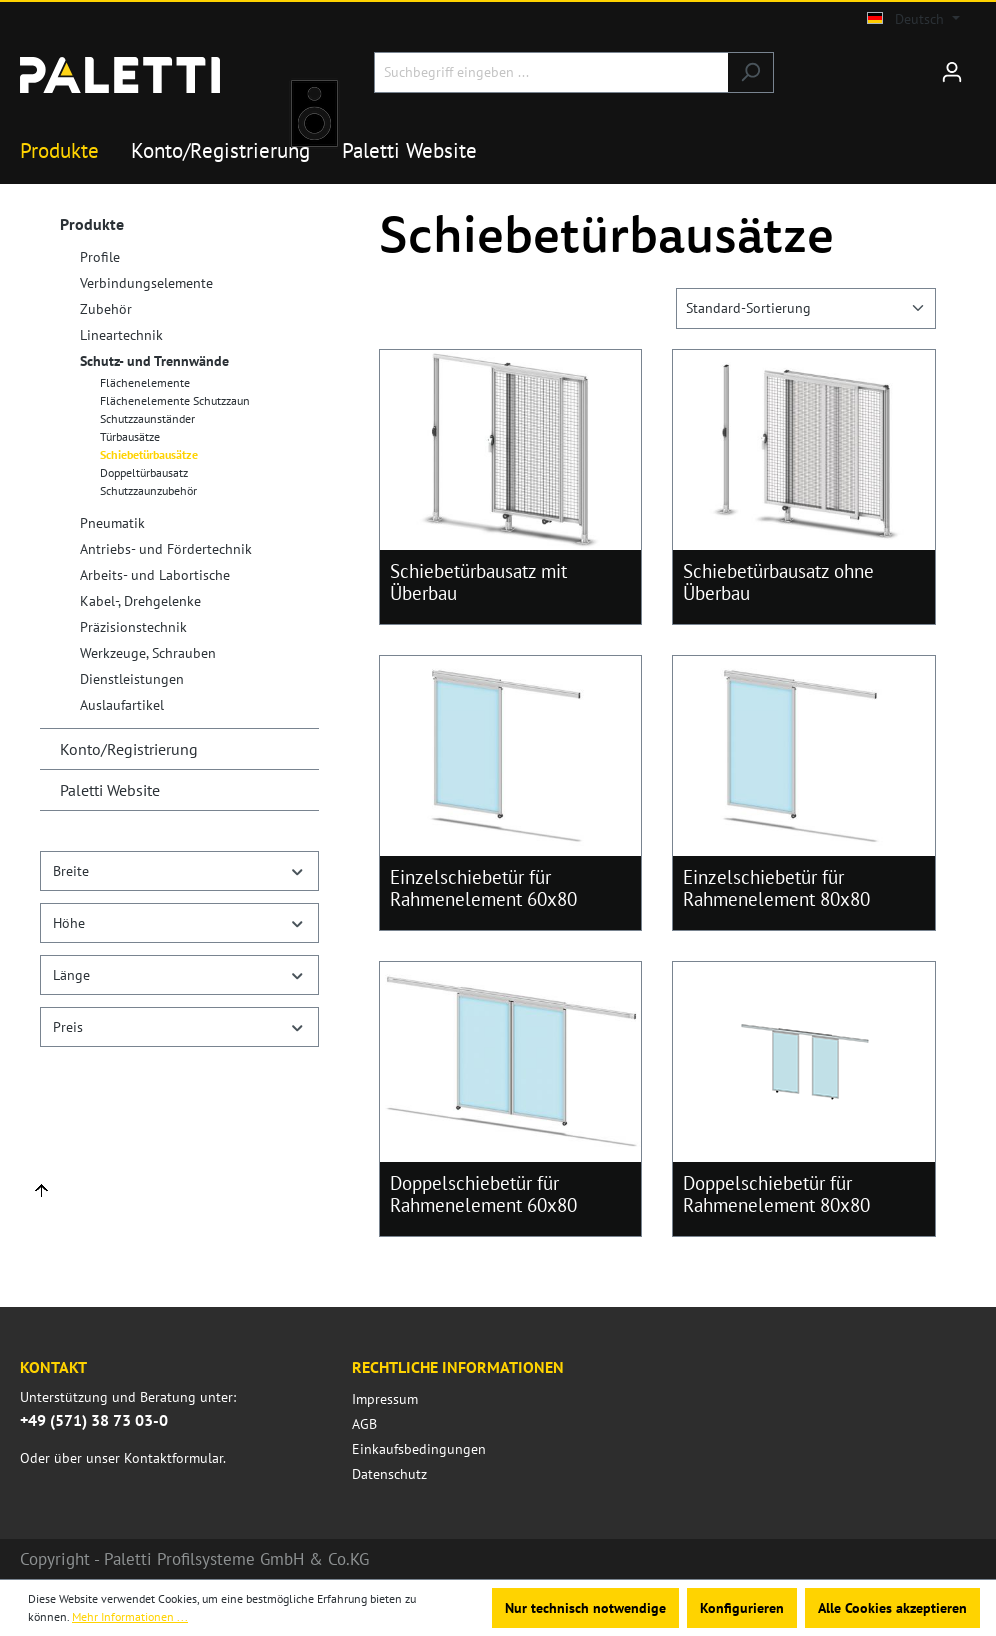 The width and height of the screenshot is (996, 1636). What do you see at coordinates (314, 113) in the screenshot?
I see `adjust speaker or audio output settings` at bounding box center [314, 113].